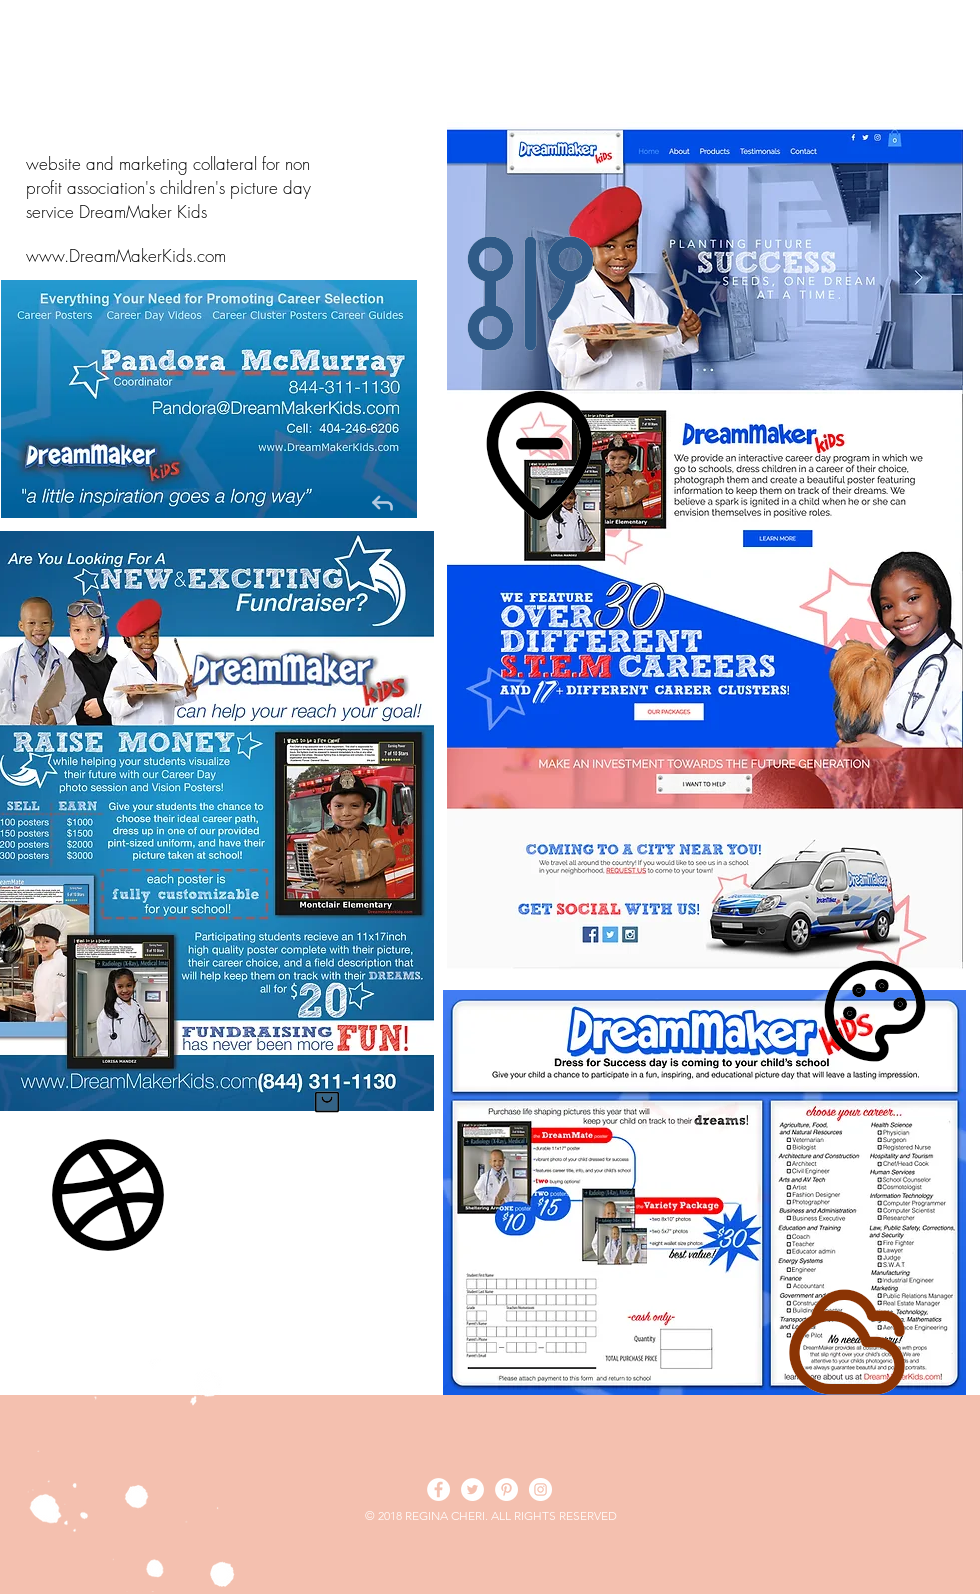 The height and width of the screenshot is (1594, 980). What do you see at coordinates (108, 1195) in the screenshot?
I see `open dribbble profile or portfolio` at bounding box center [108, 1195].